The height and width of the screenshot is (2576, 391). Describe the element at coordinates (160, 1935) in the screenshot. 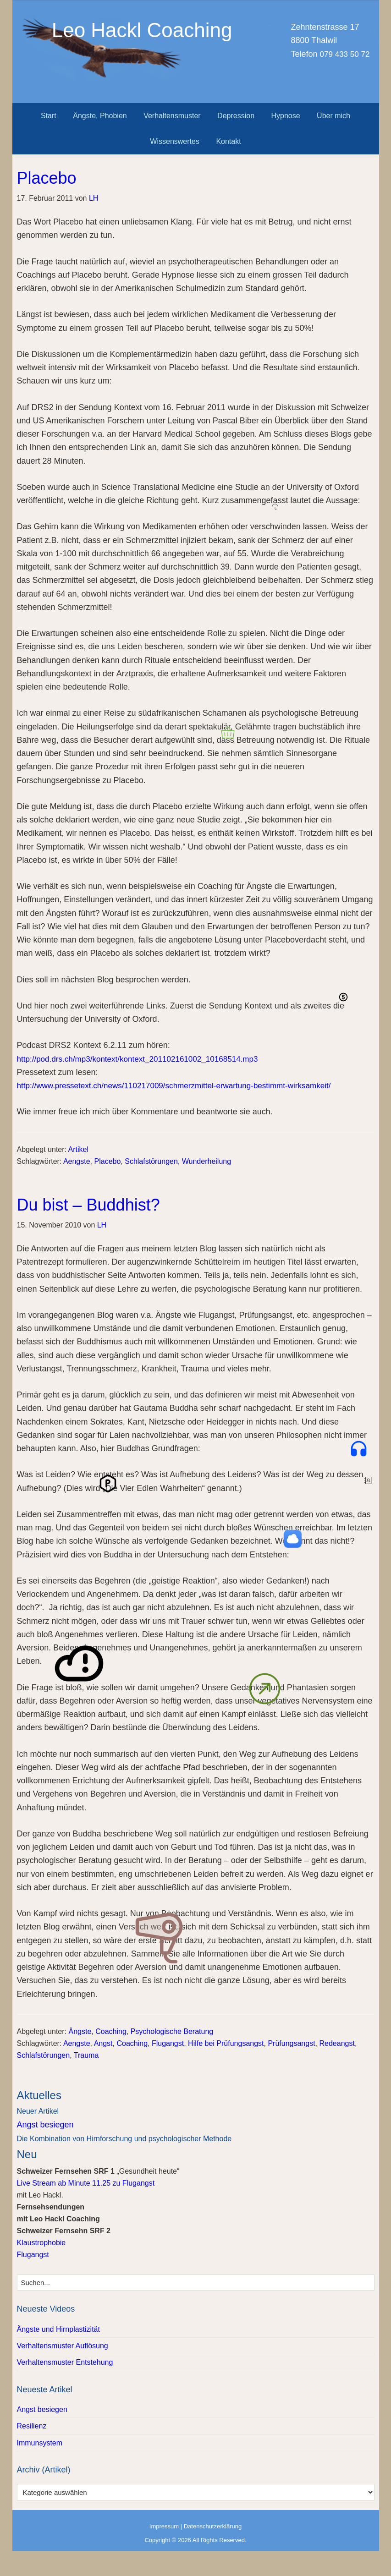

I see `access hair styling or grooming tools` at that location.